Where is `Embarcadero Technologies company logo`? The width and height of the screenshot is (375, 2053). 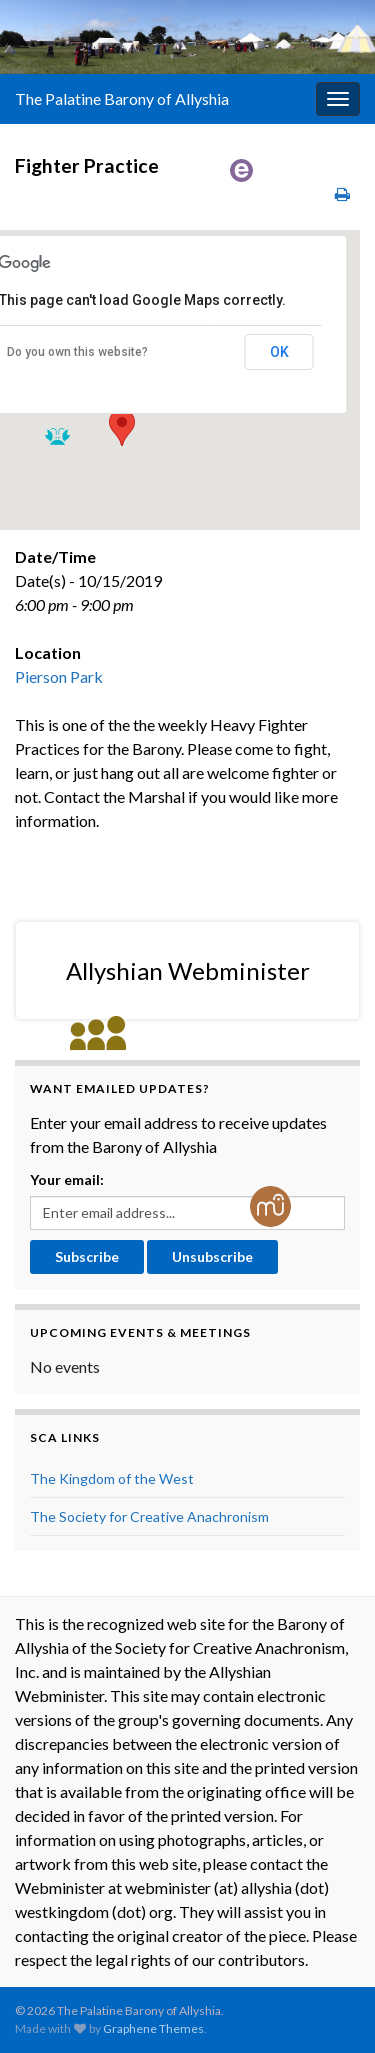
Embarcadero Technologies company logo is located at coordinates (241, 170).